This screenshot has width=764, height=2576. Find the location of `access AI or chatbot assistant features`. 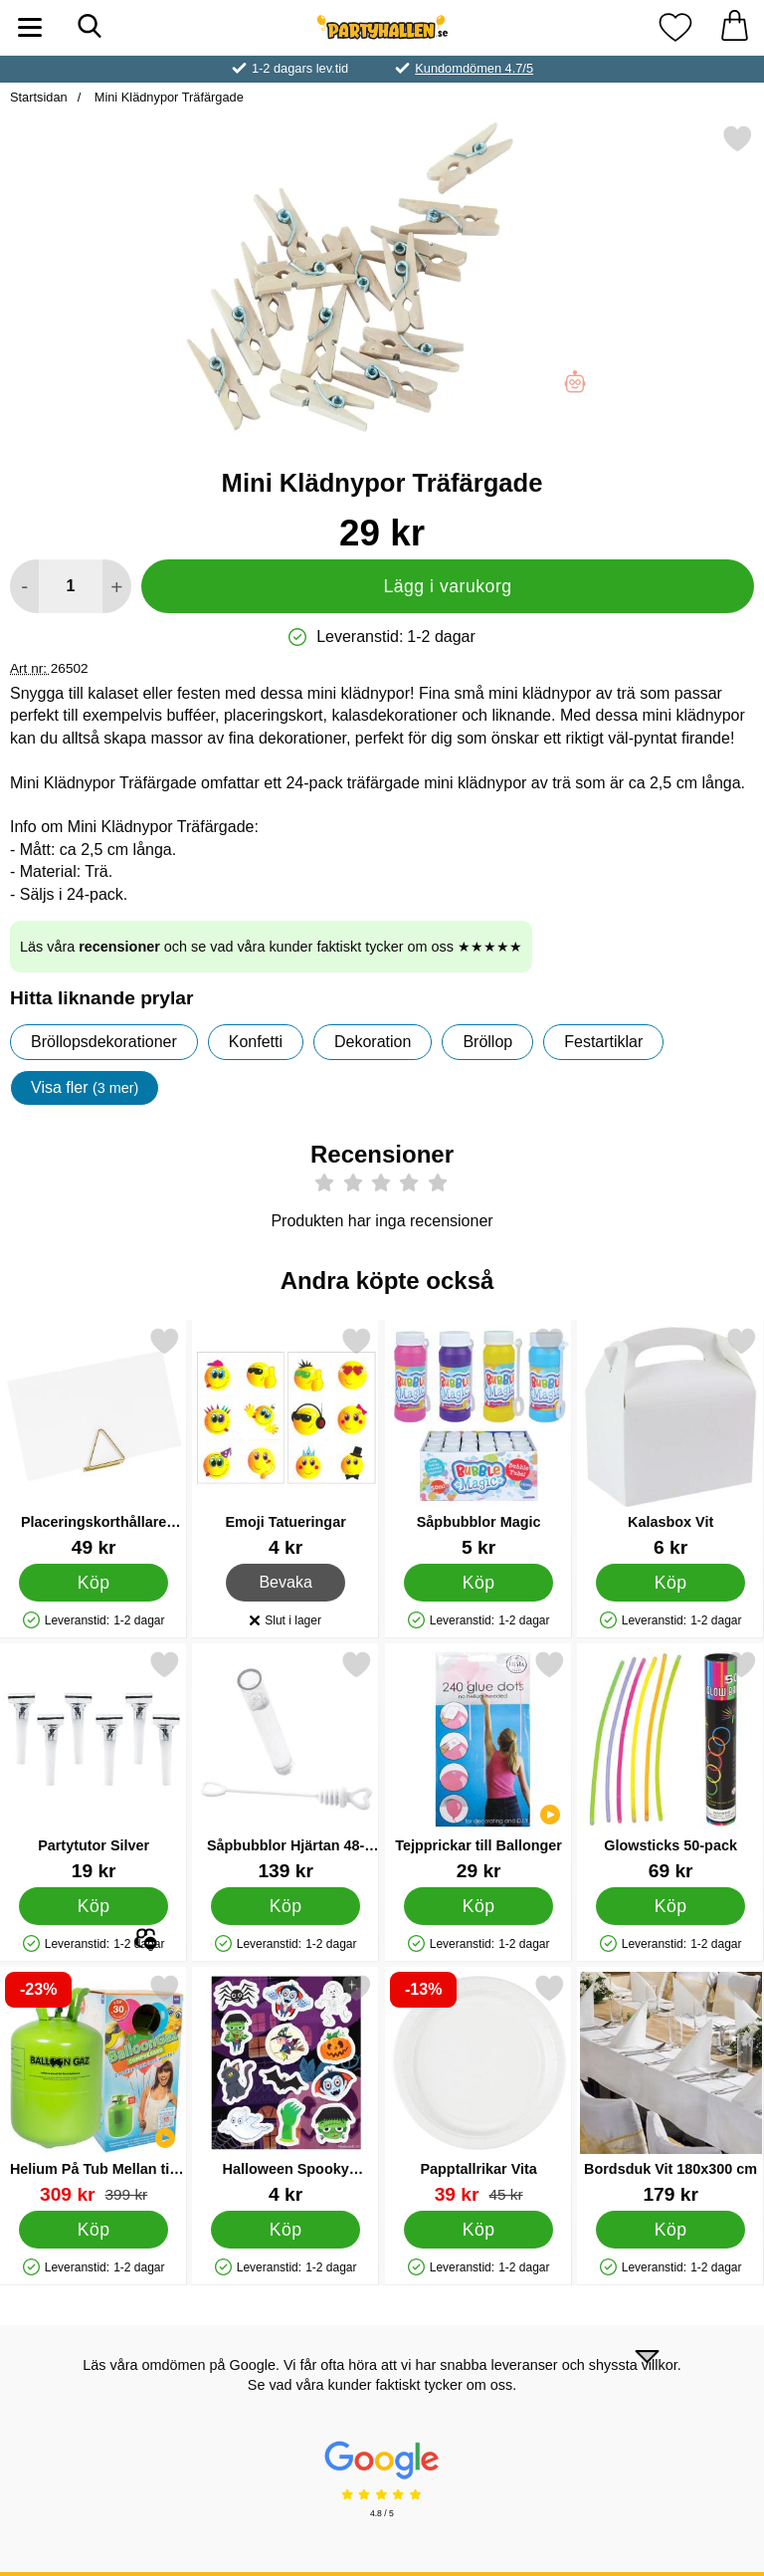

access AI or chatbot assistant features is located at coordinates (575, 382).